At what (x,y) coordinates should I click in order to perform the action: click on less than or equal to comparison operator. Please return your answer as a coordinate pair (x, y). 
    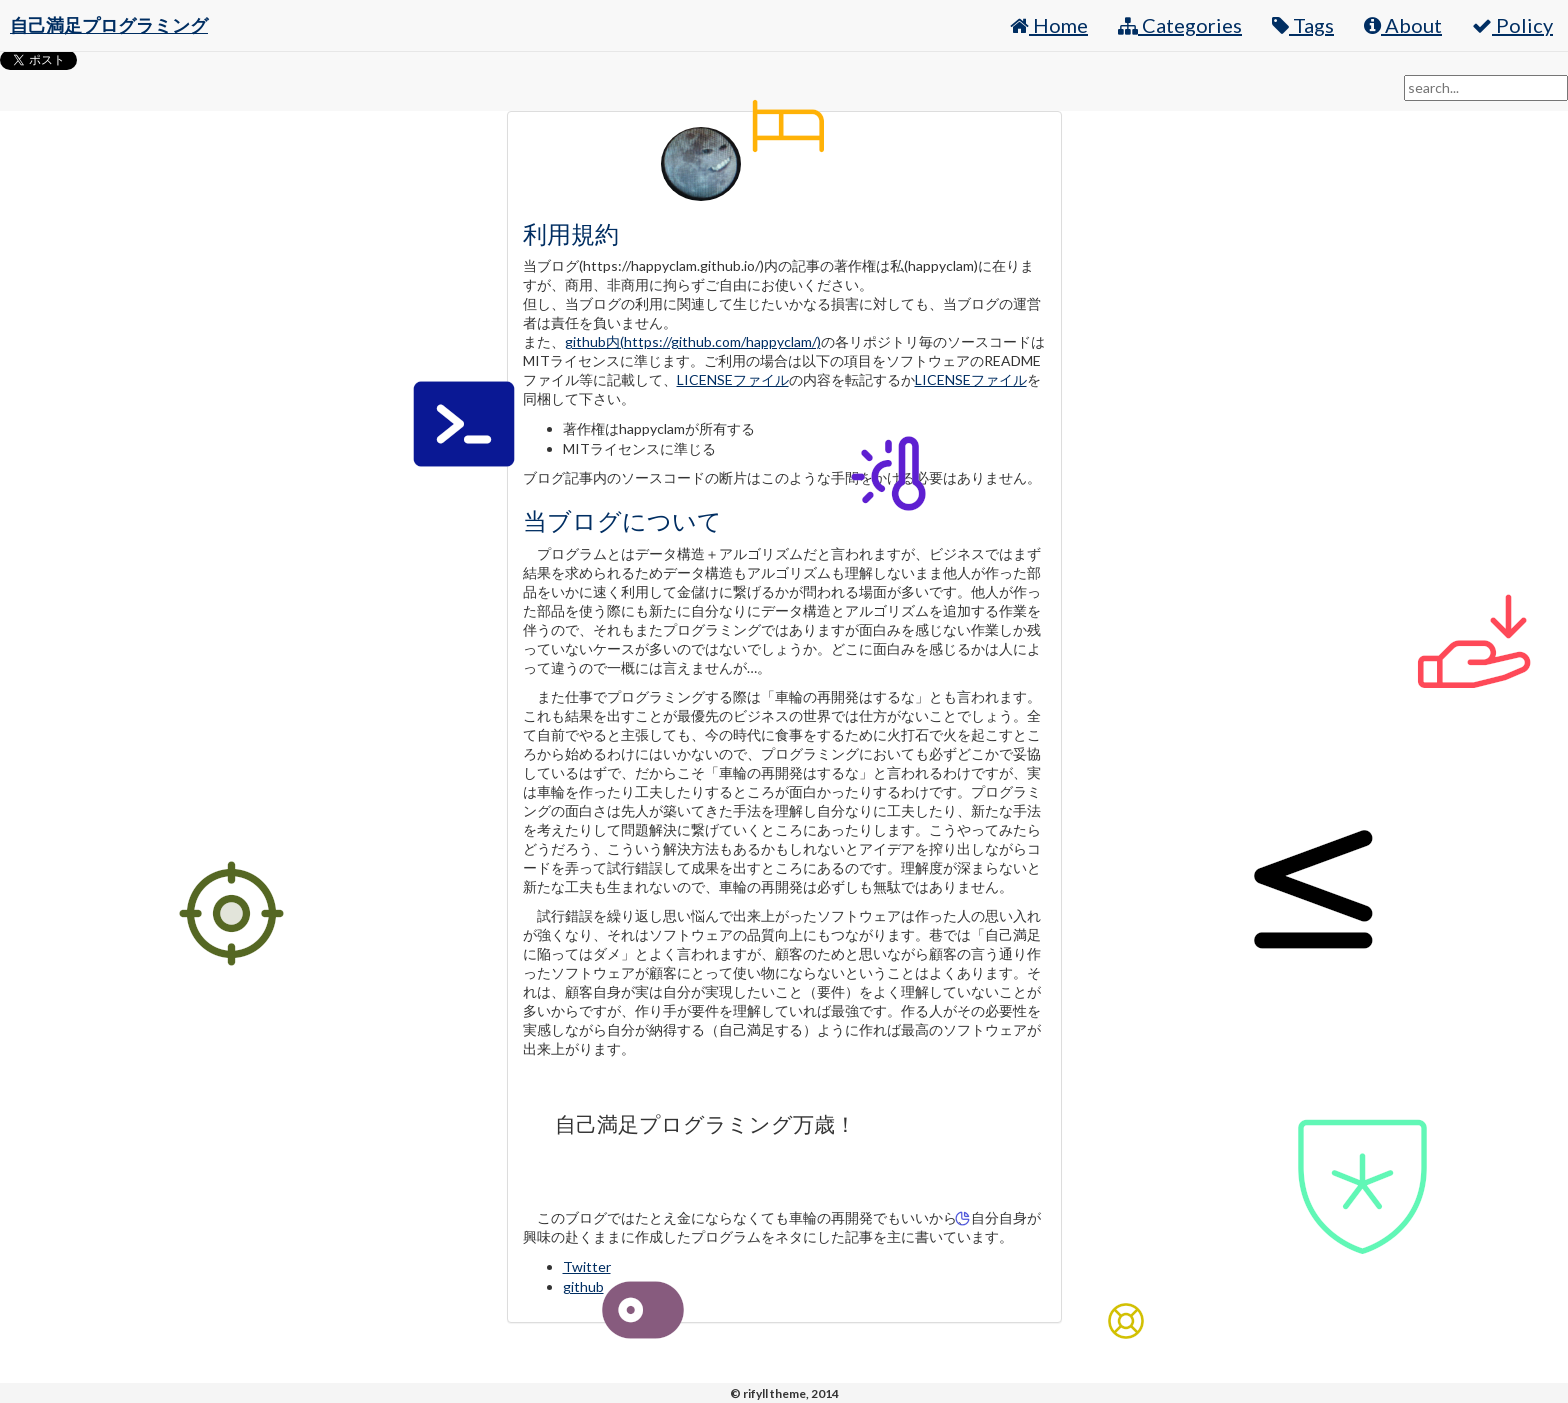
    Looking at the image, I should click on (1316, 892).